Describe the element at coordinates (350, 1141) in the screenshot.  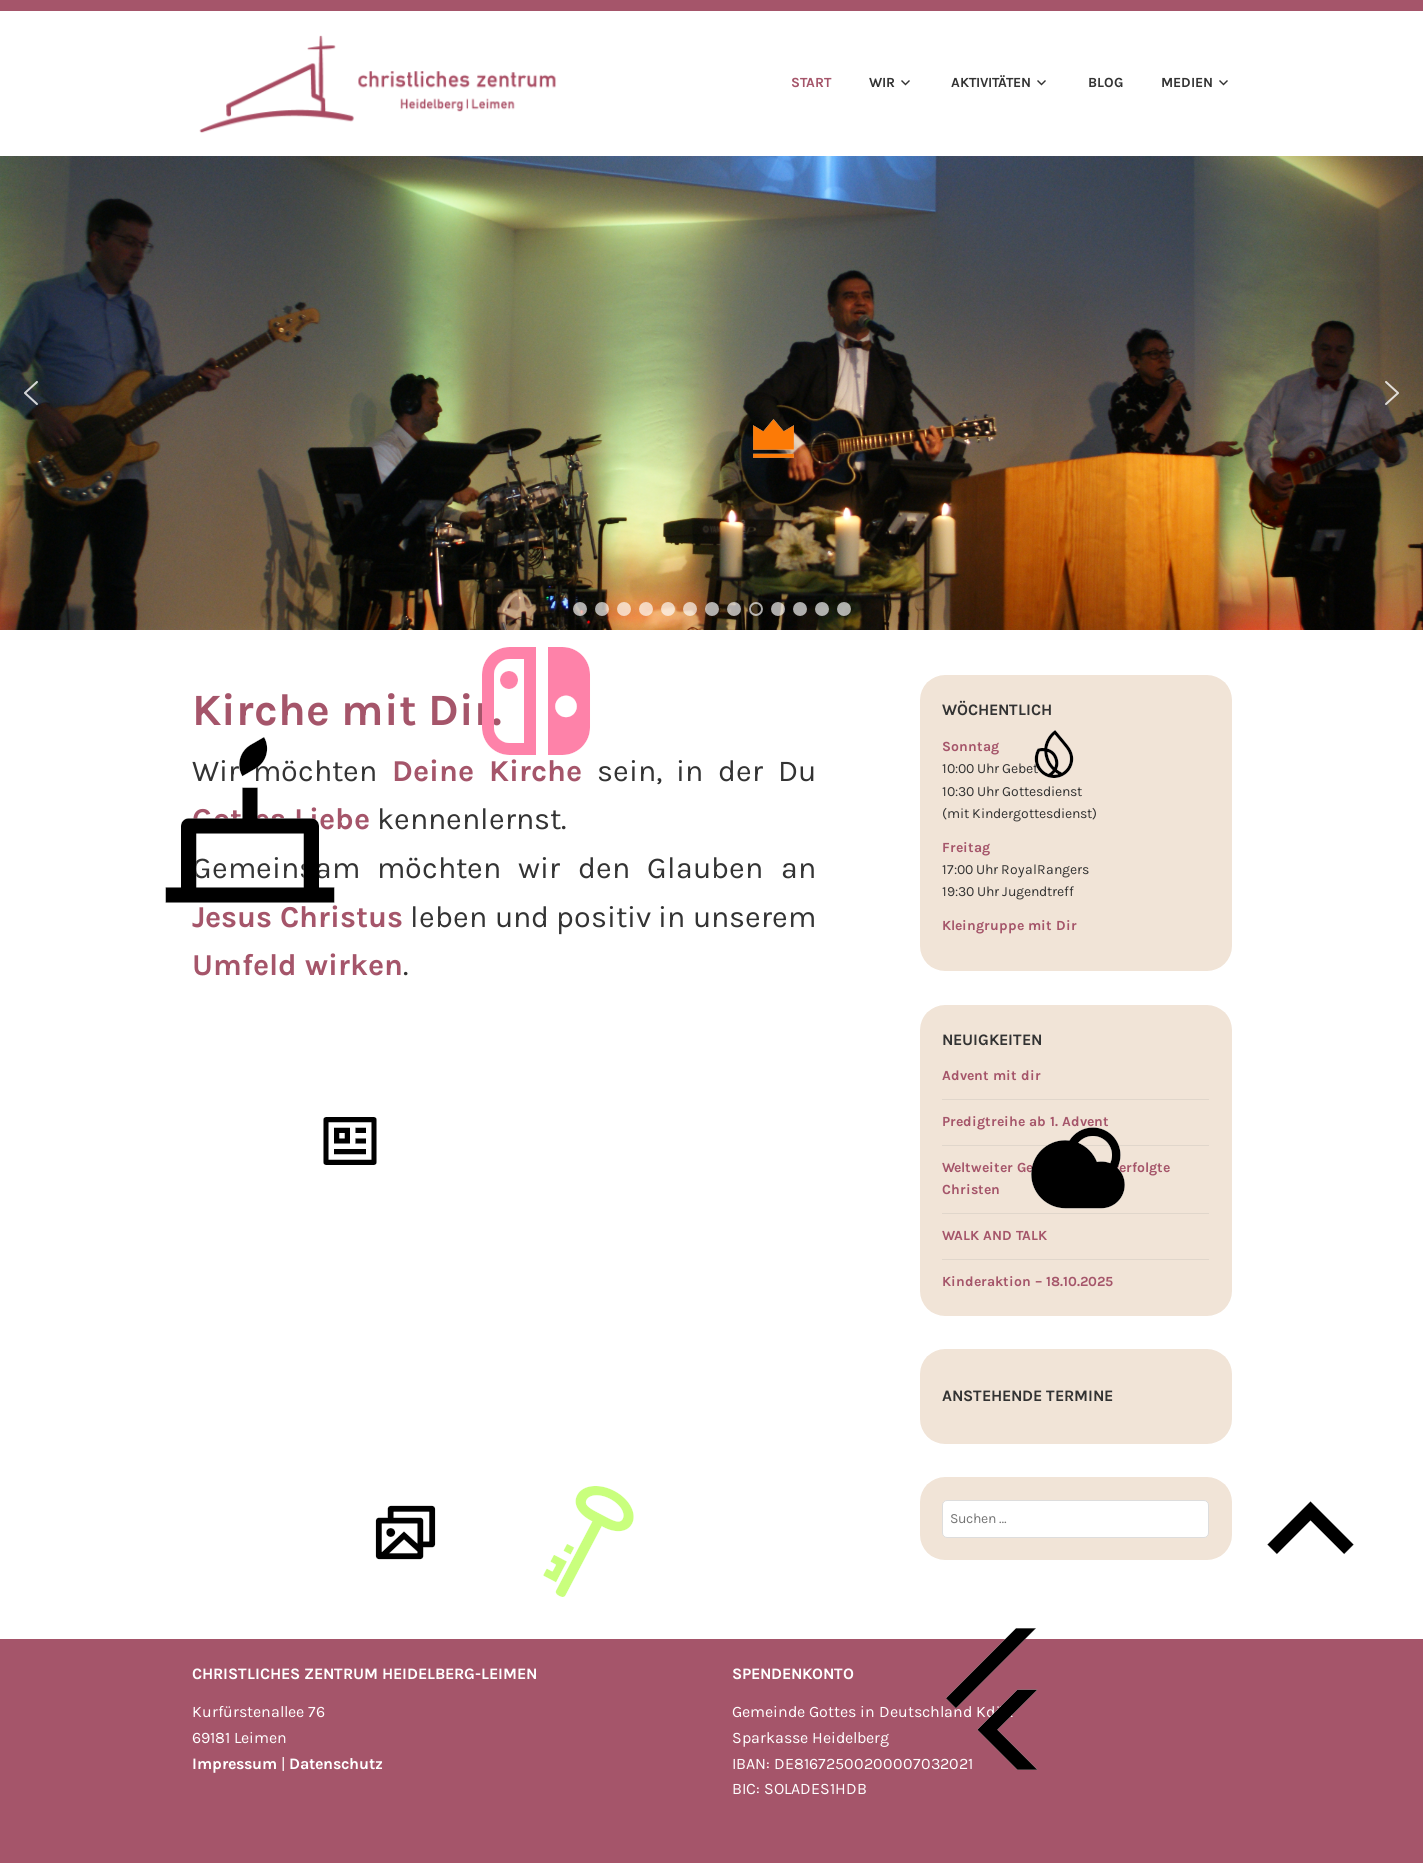
I see `view your profile` at that location.